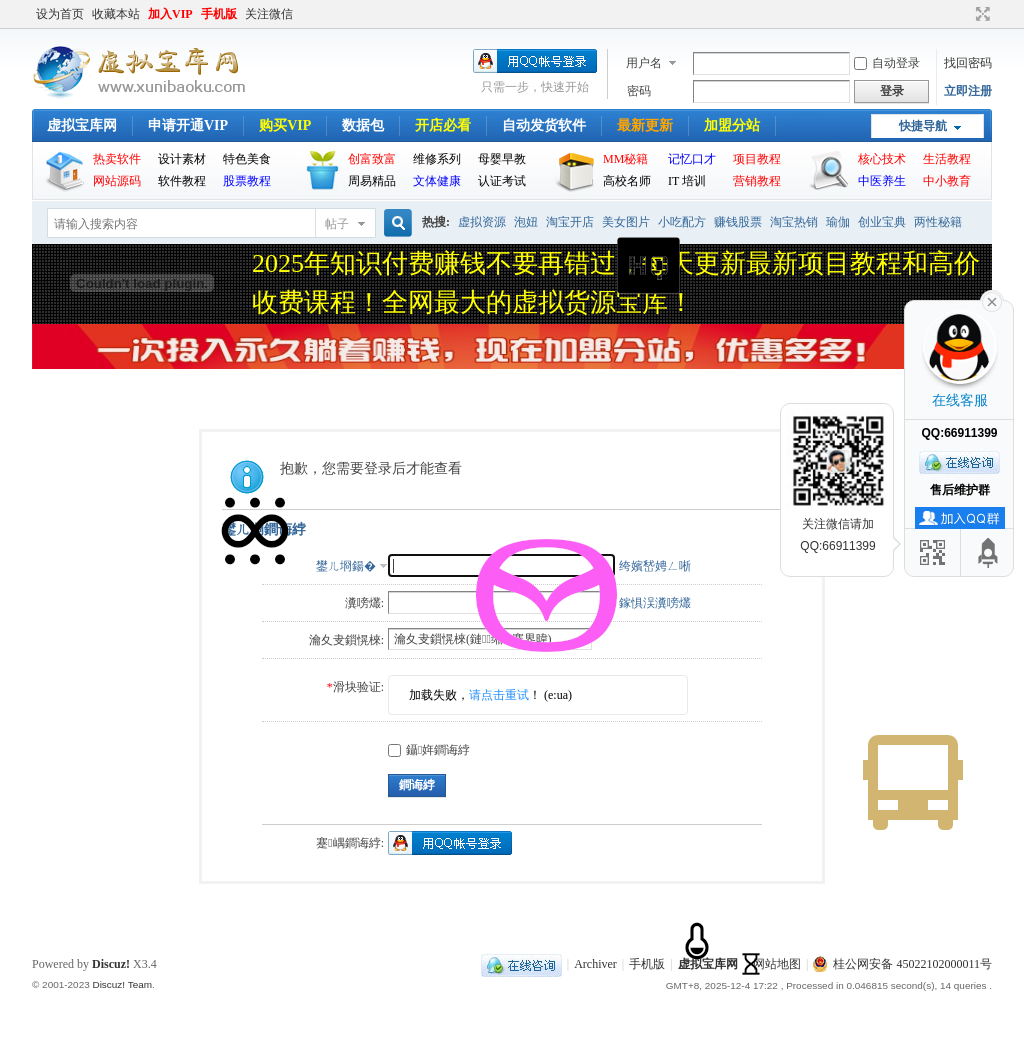  Describe the element at coordinates (697, 941) in the screenshot. I see `indicates cold or low temperature` at that location.